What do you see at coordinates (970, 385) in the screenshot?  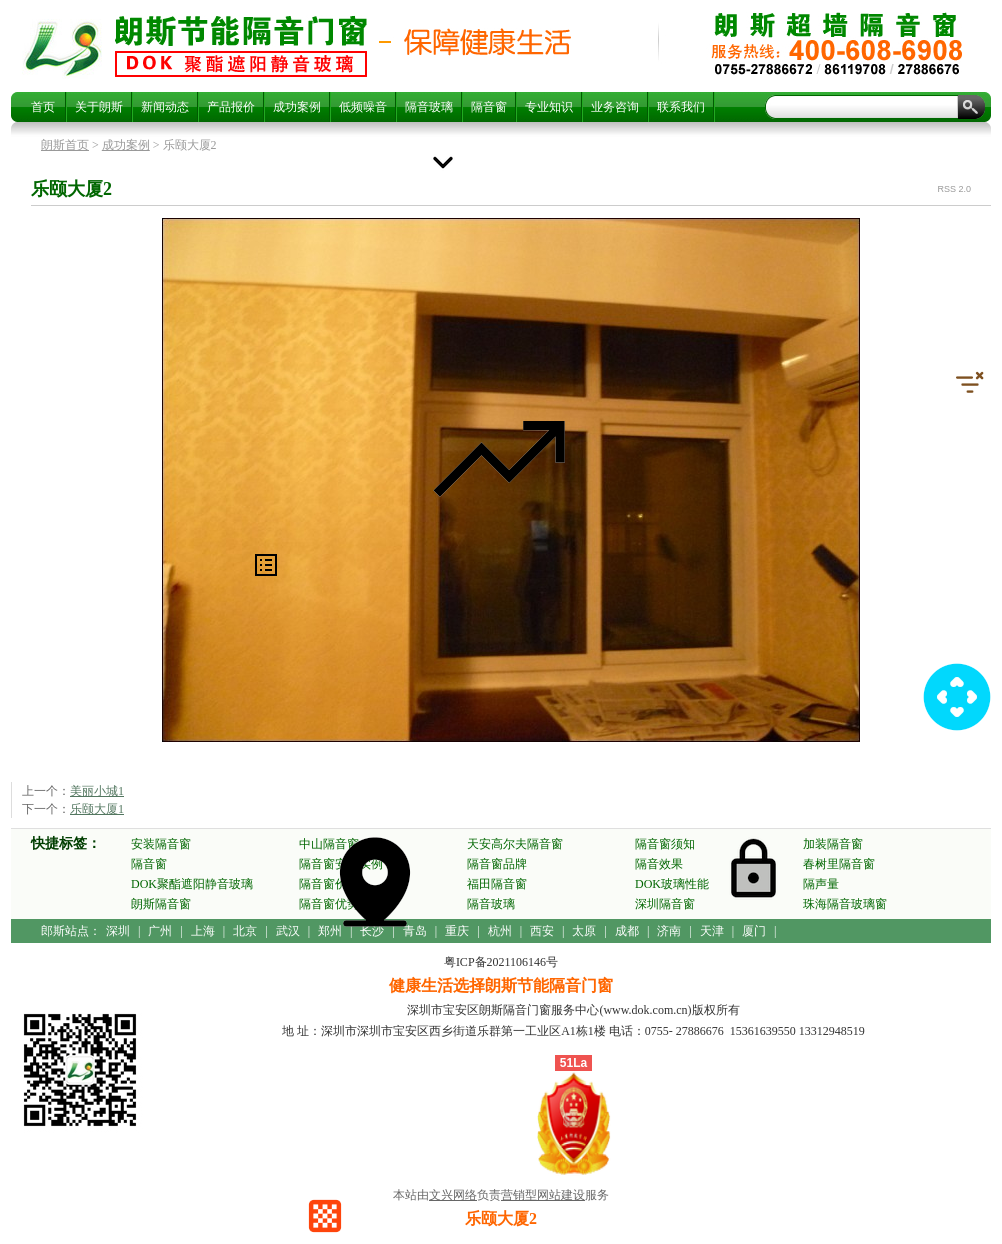 I see `remove or clear active filters` at bounding box center [970, 385].